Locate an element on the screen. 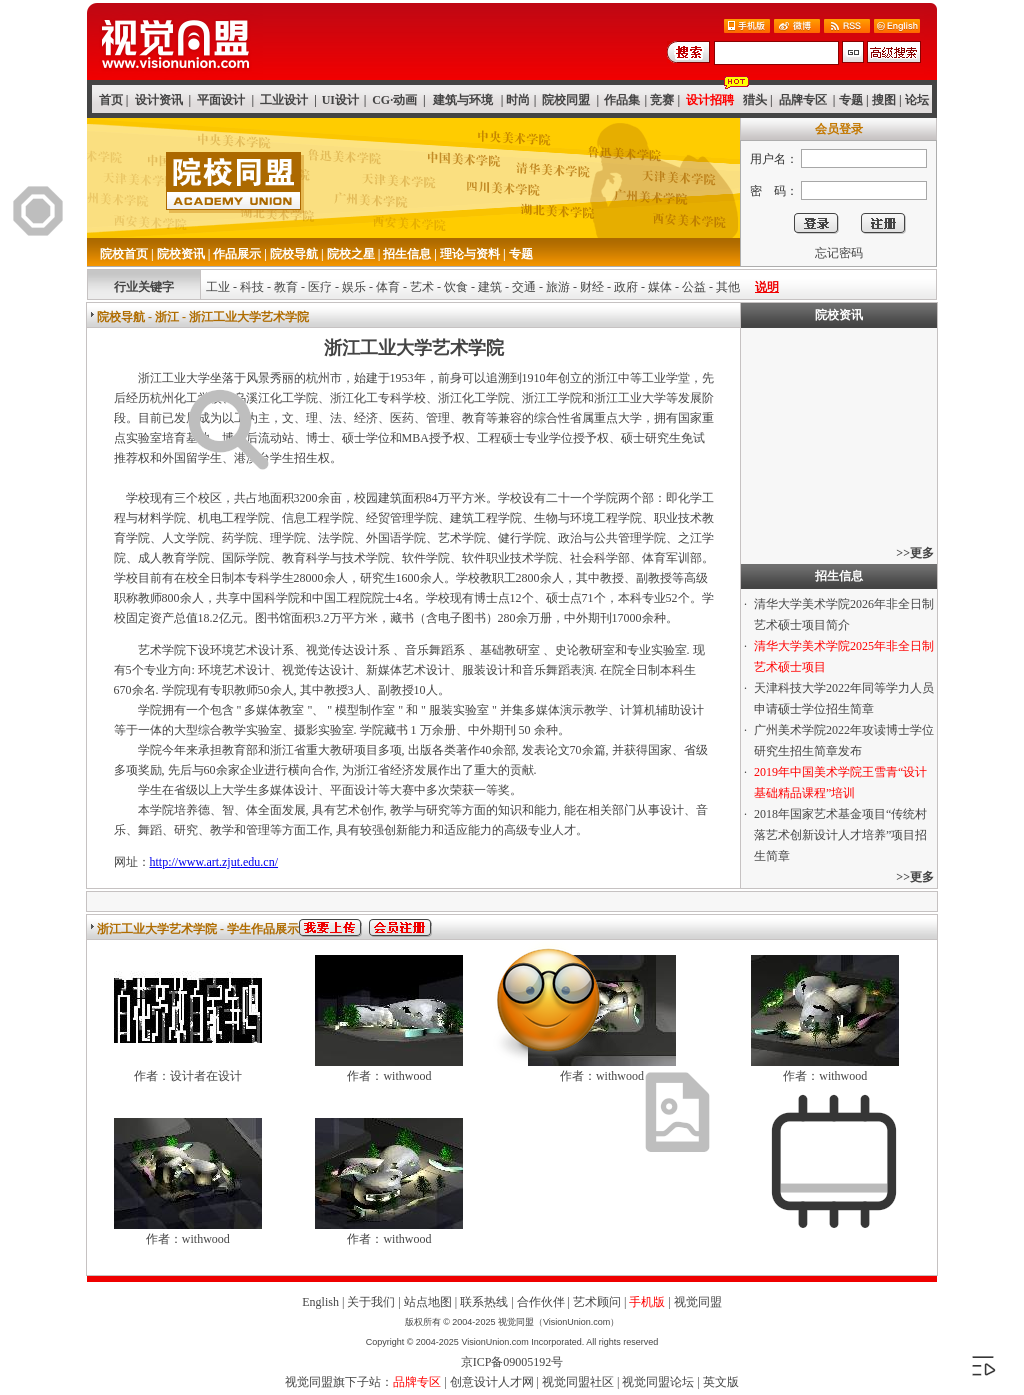  indicates a drawing or illustration file is located at coordinates (677, 1109).